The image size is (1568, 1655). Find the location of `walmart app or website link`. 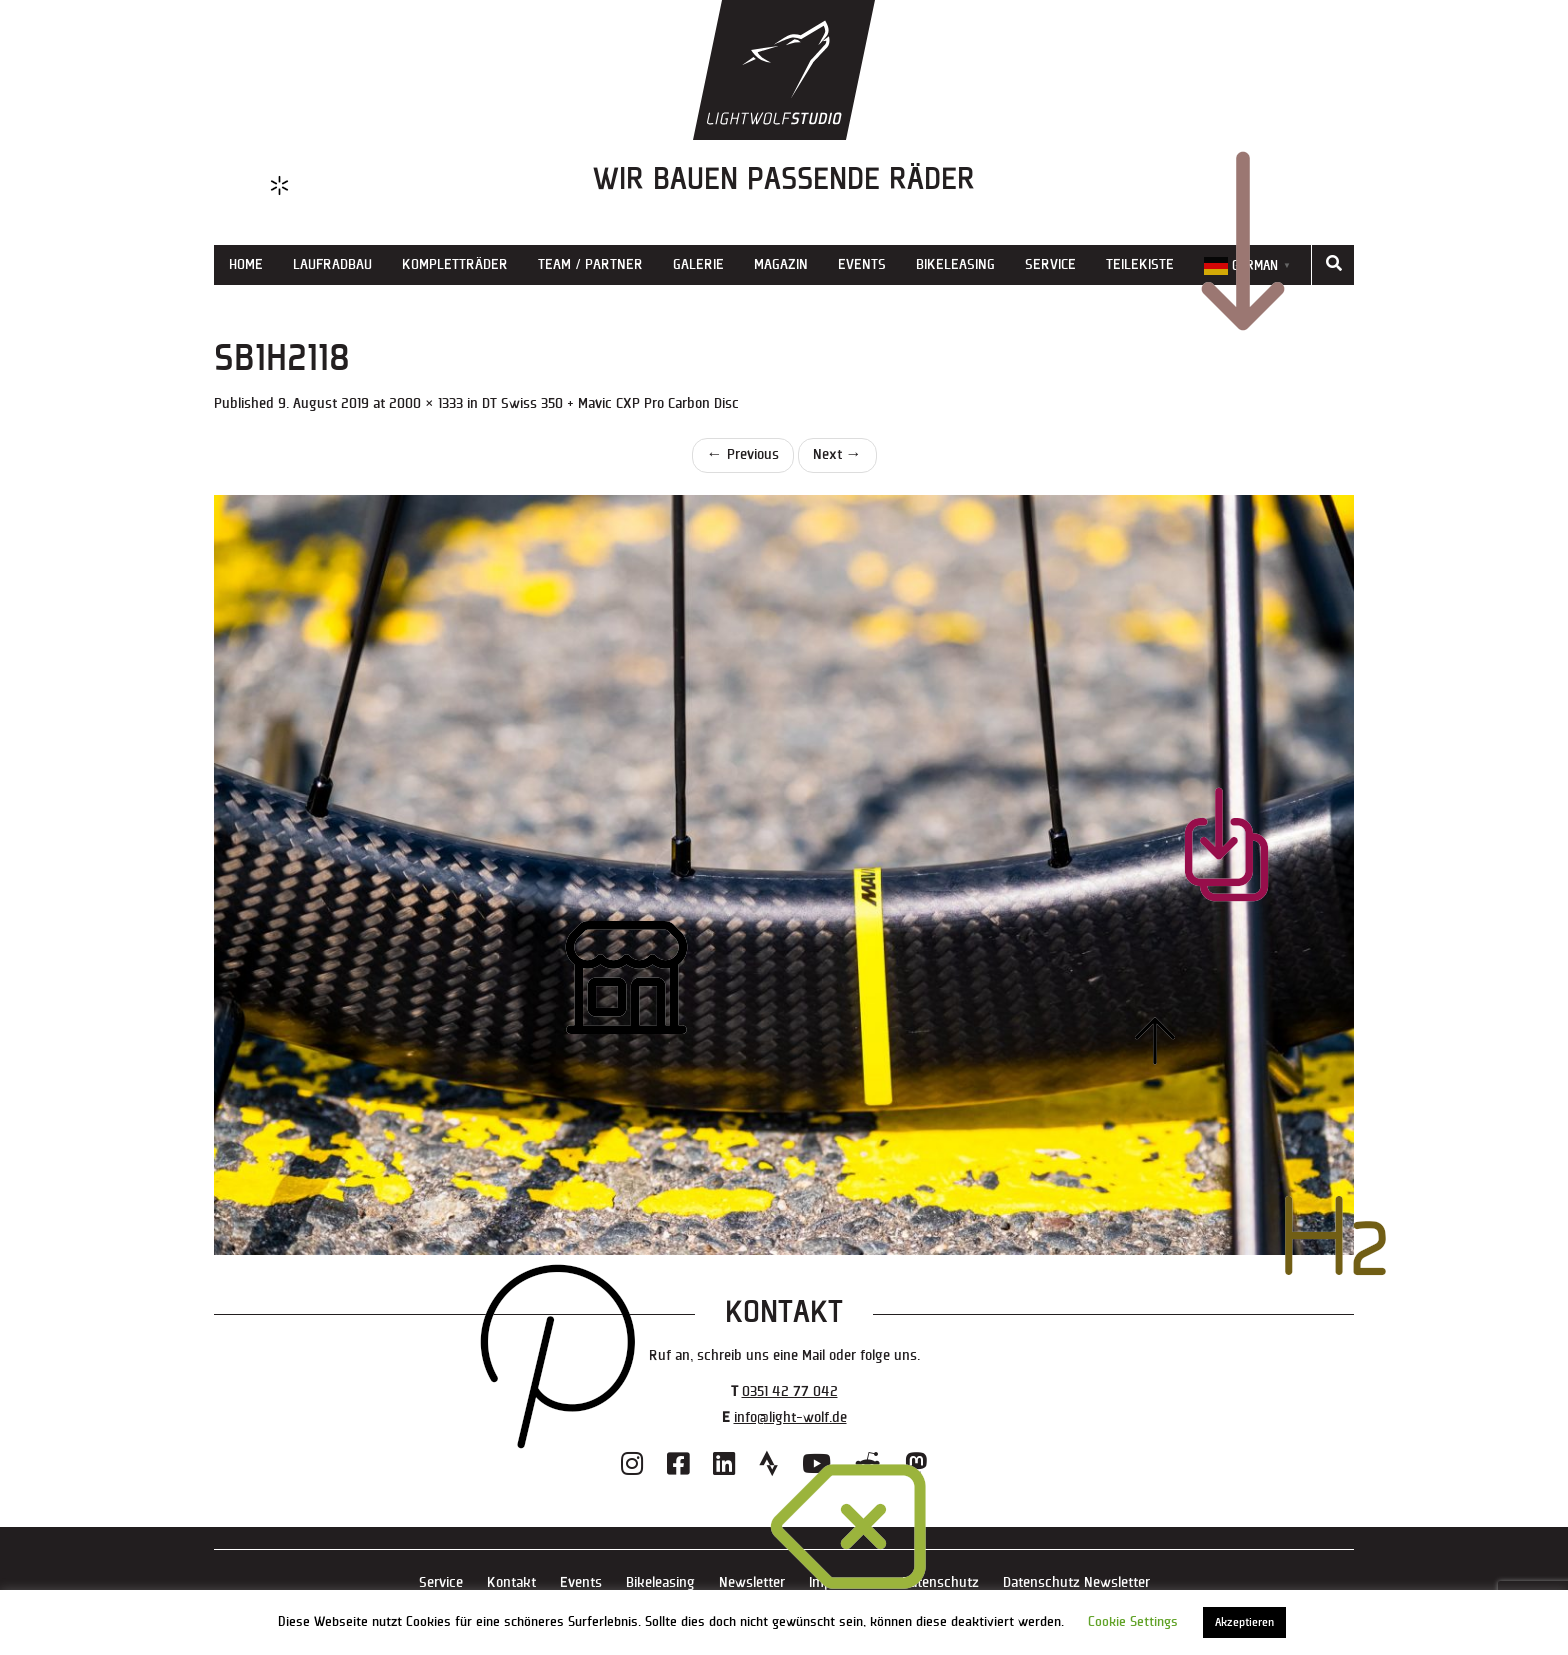

walmart app or website link is located at coordinates (279, 185).